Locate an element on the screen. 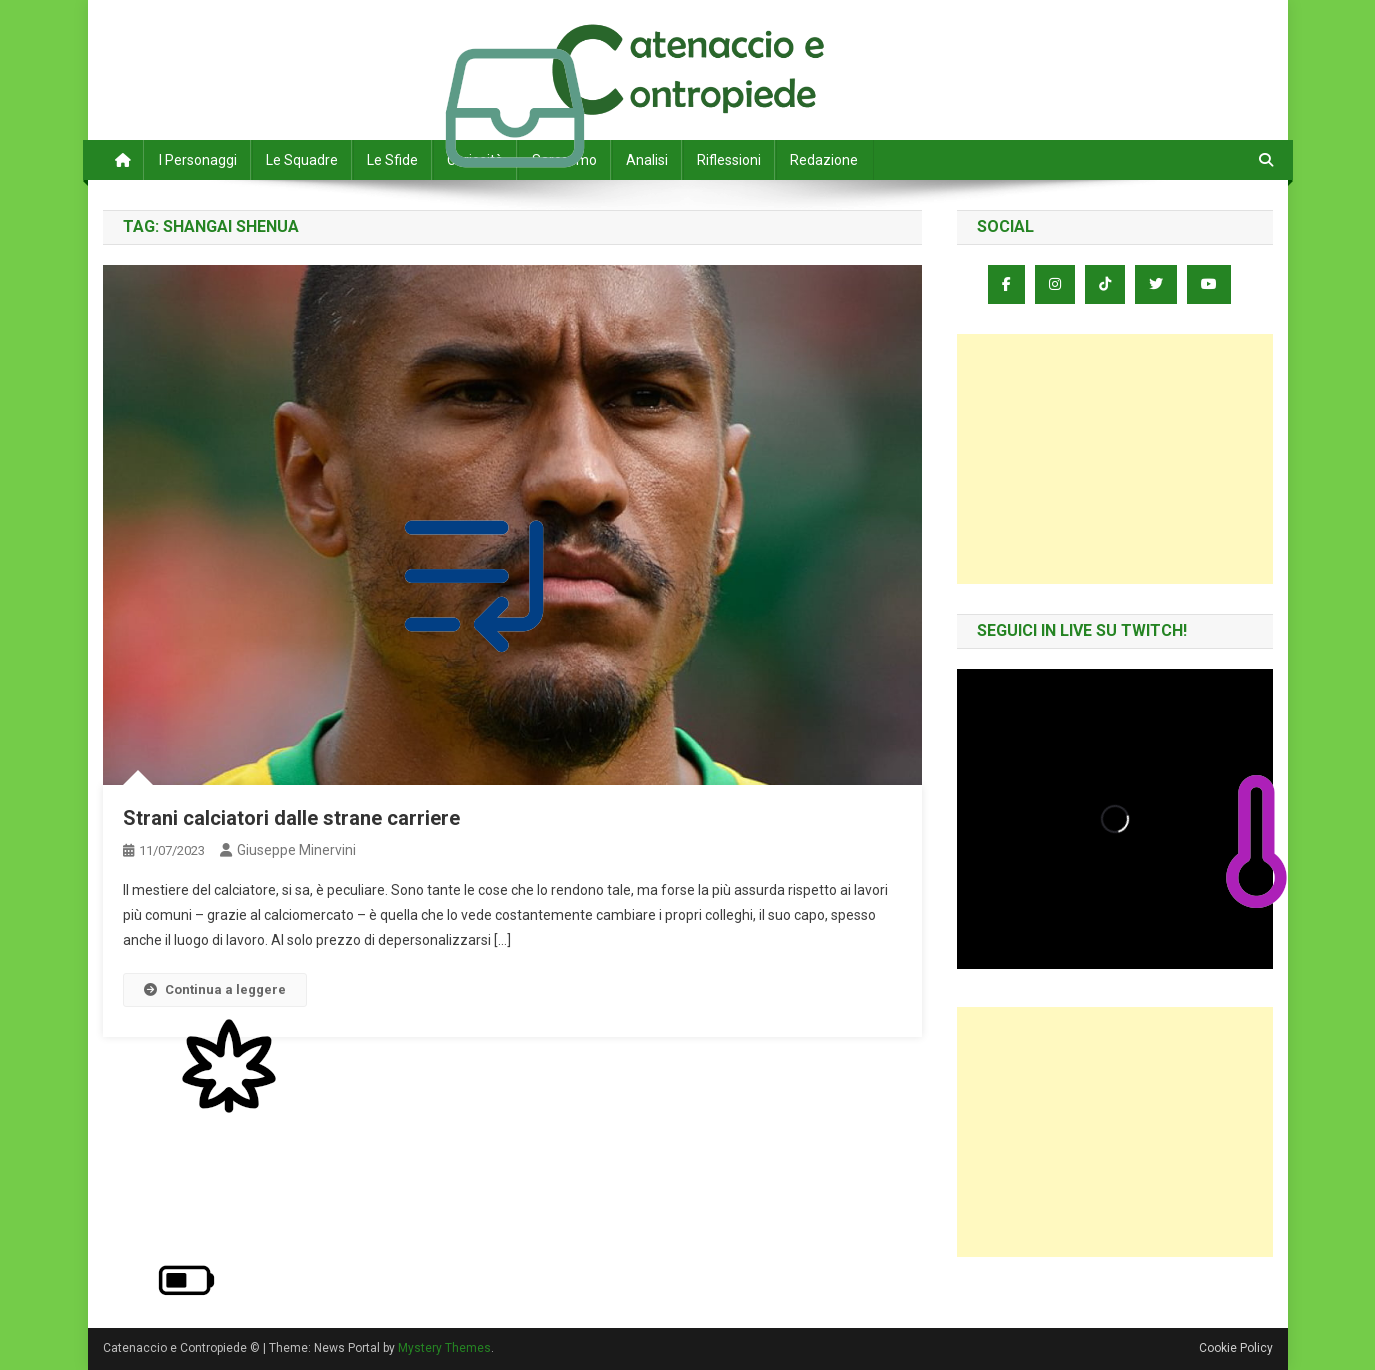  view current temperature reading is located at coordinates (1256, 841).